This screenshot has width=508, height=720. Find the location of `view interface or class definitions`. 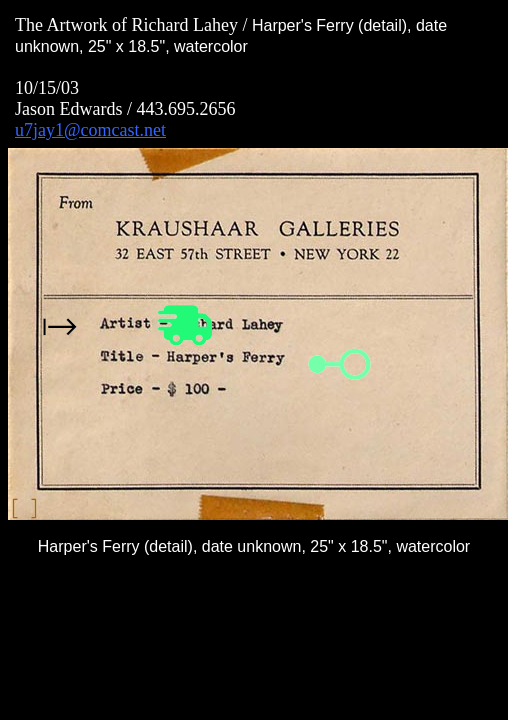

view interface or class definitions is located at coordinates (339, 366).